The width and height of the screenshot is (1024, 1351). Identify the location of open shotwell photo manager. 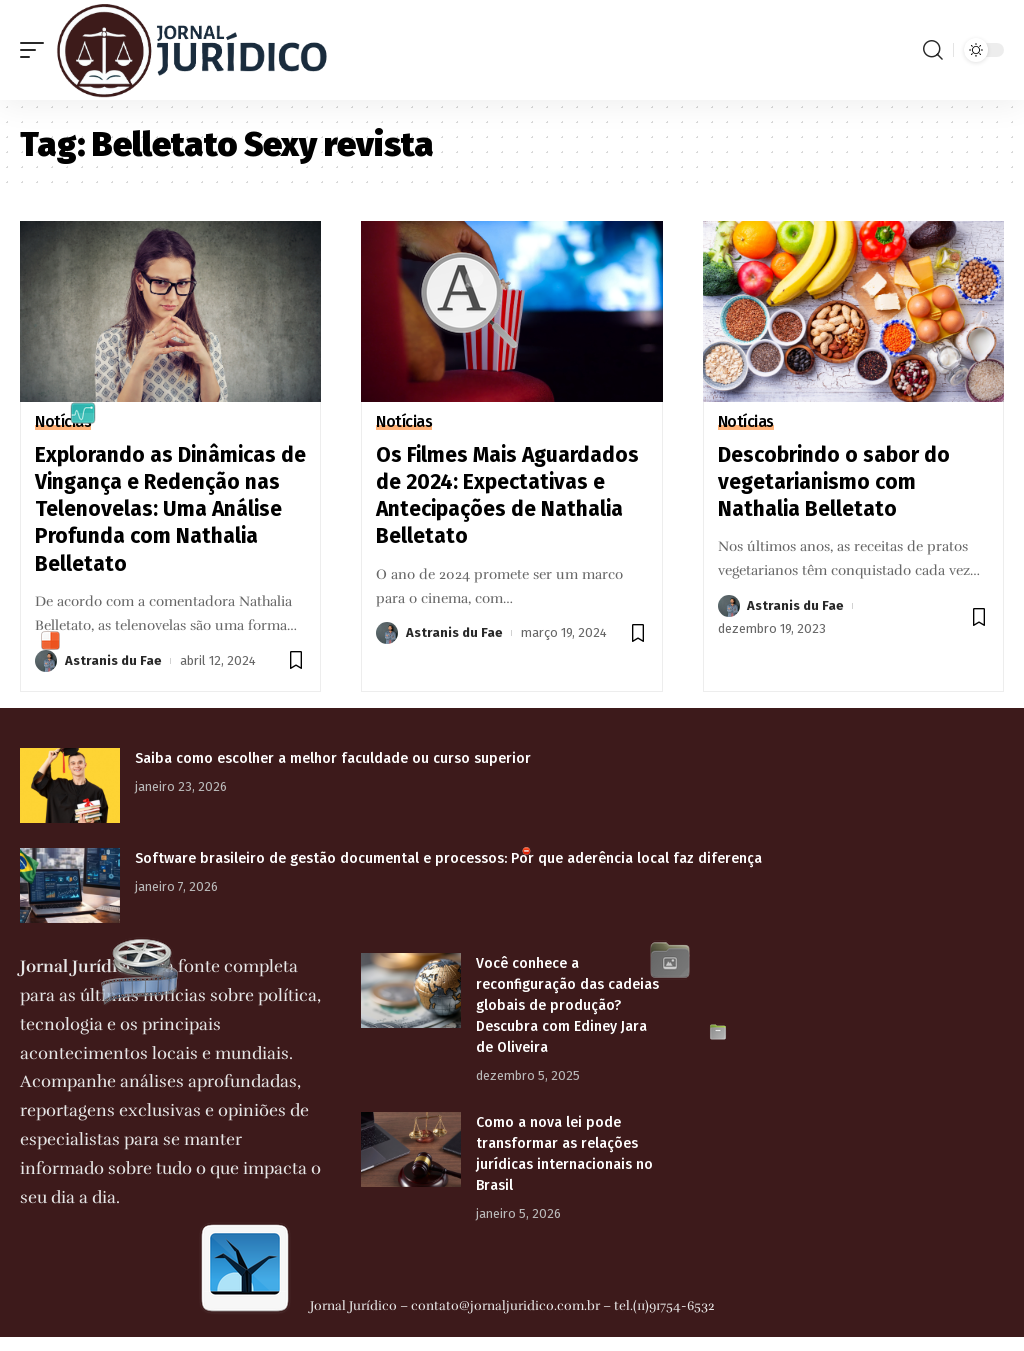
(245, 1268).